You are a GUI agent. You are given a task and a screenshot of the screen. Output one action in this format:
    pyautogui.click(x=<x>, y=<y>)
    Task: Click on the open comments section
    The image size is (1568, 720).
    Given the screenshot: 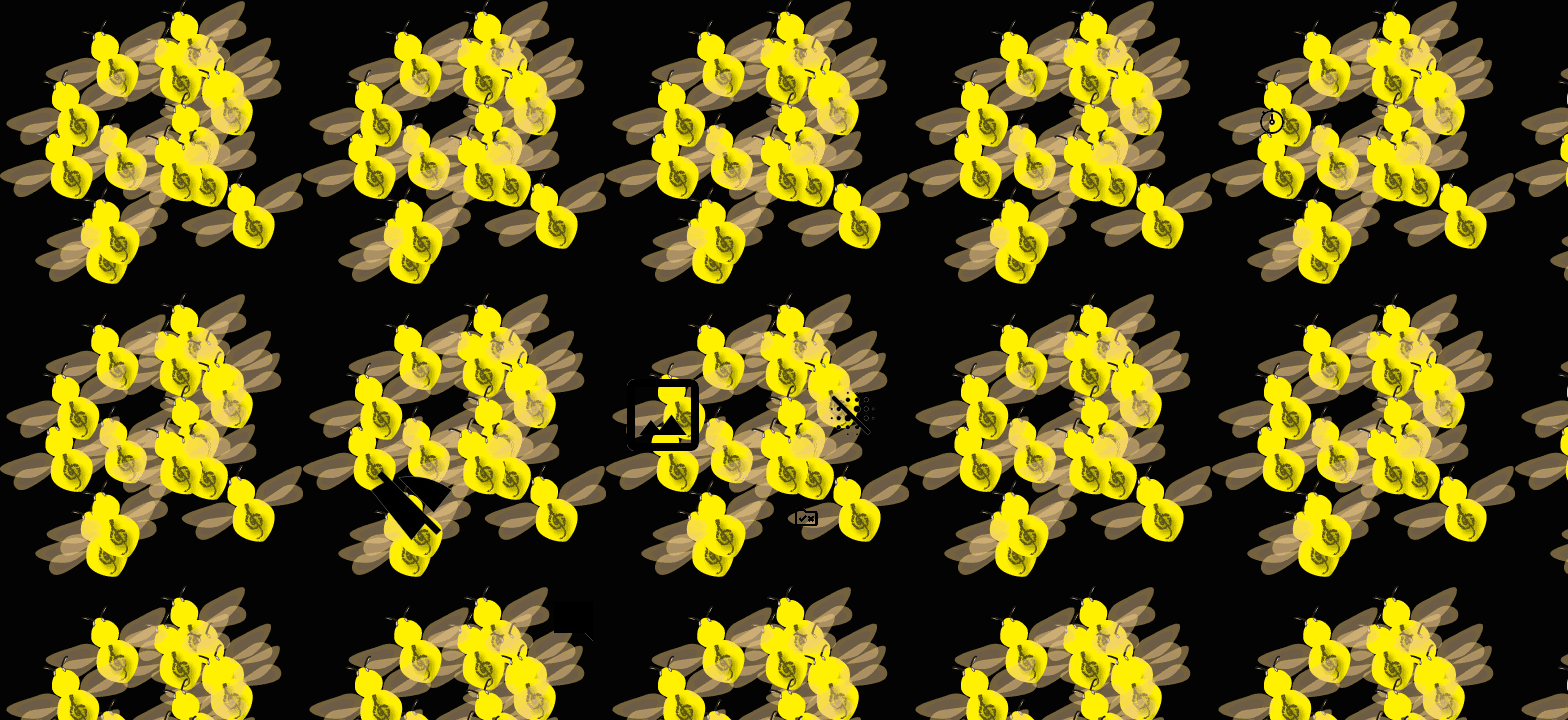 What is the action you would take?
    pyautogui.click(x=573, y=621)
    